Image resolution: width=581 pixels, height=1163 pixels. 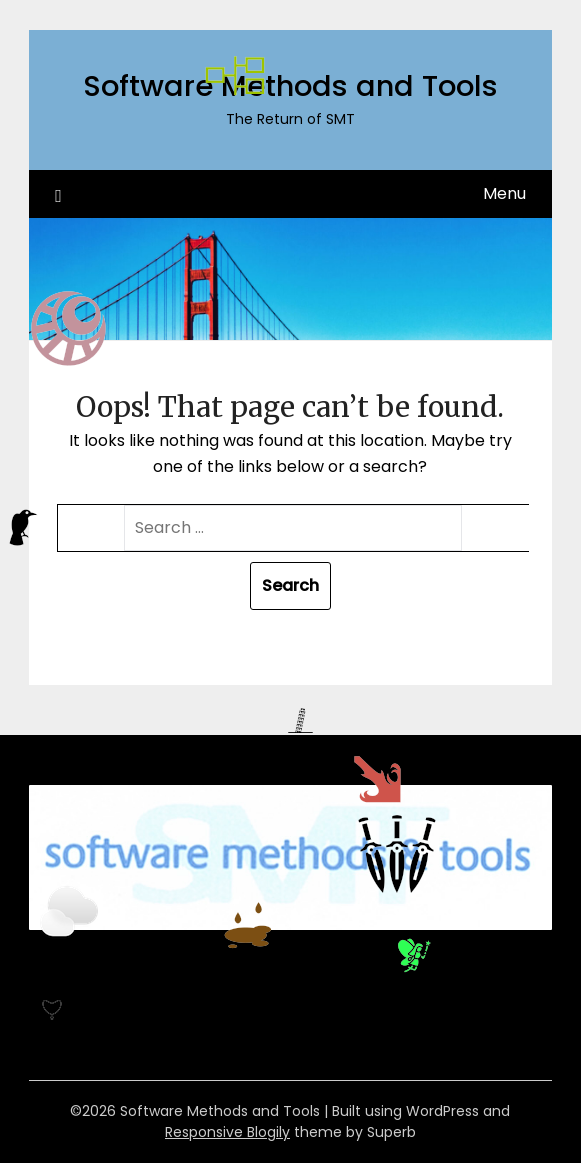 I want to click on raven or crow icon for a messaging or mail feature, so click(x=19, y=527).